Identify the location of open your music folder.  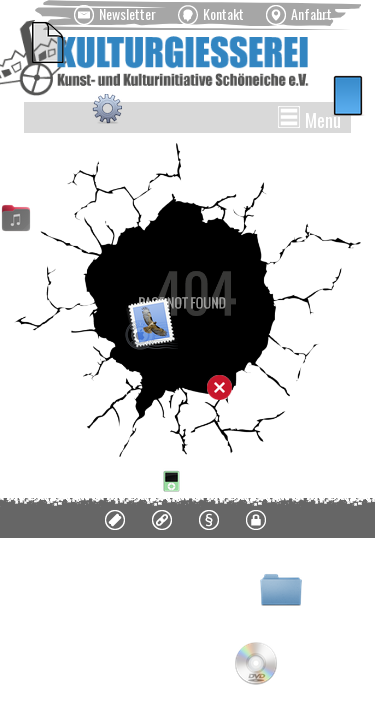
(16, 218).